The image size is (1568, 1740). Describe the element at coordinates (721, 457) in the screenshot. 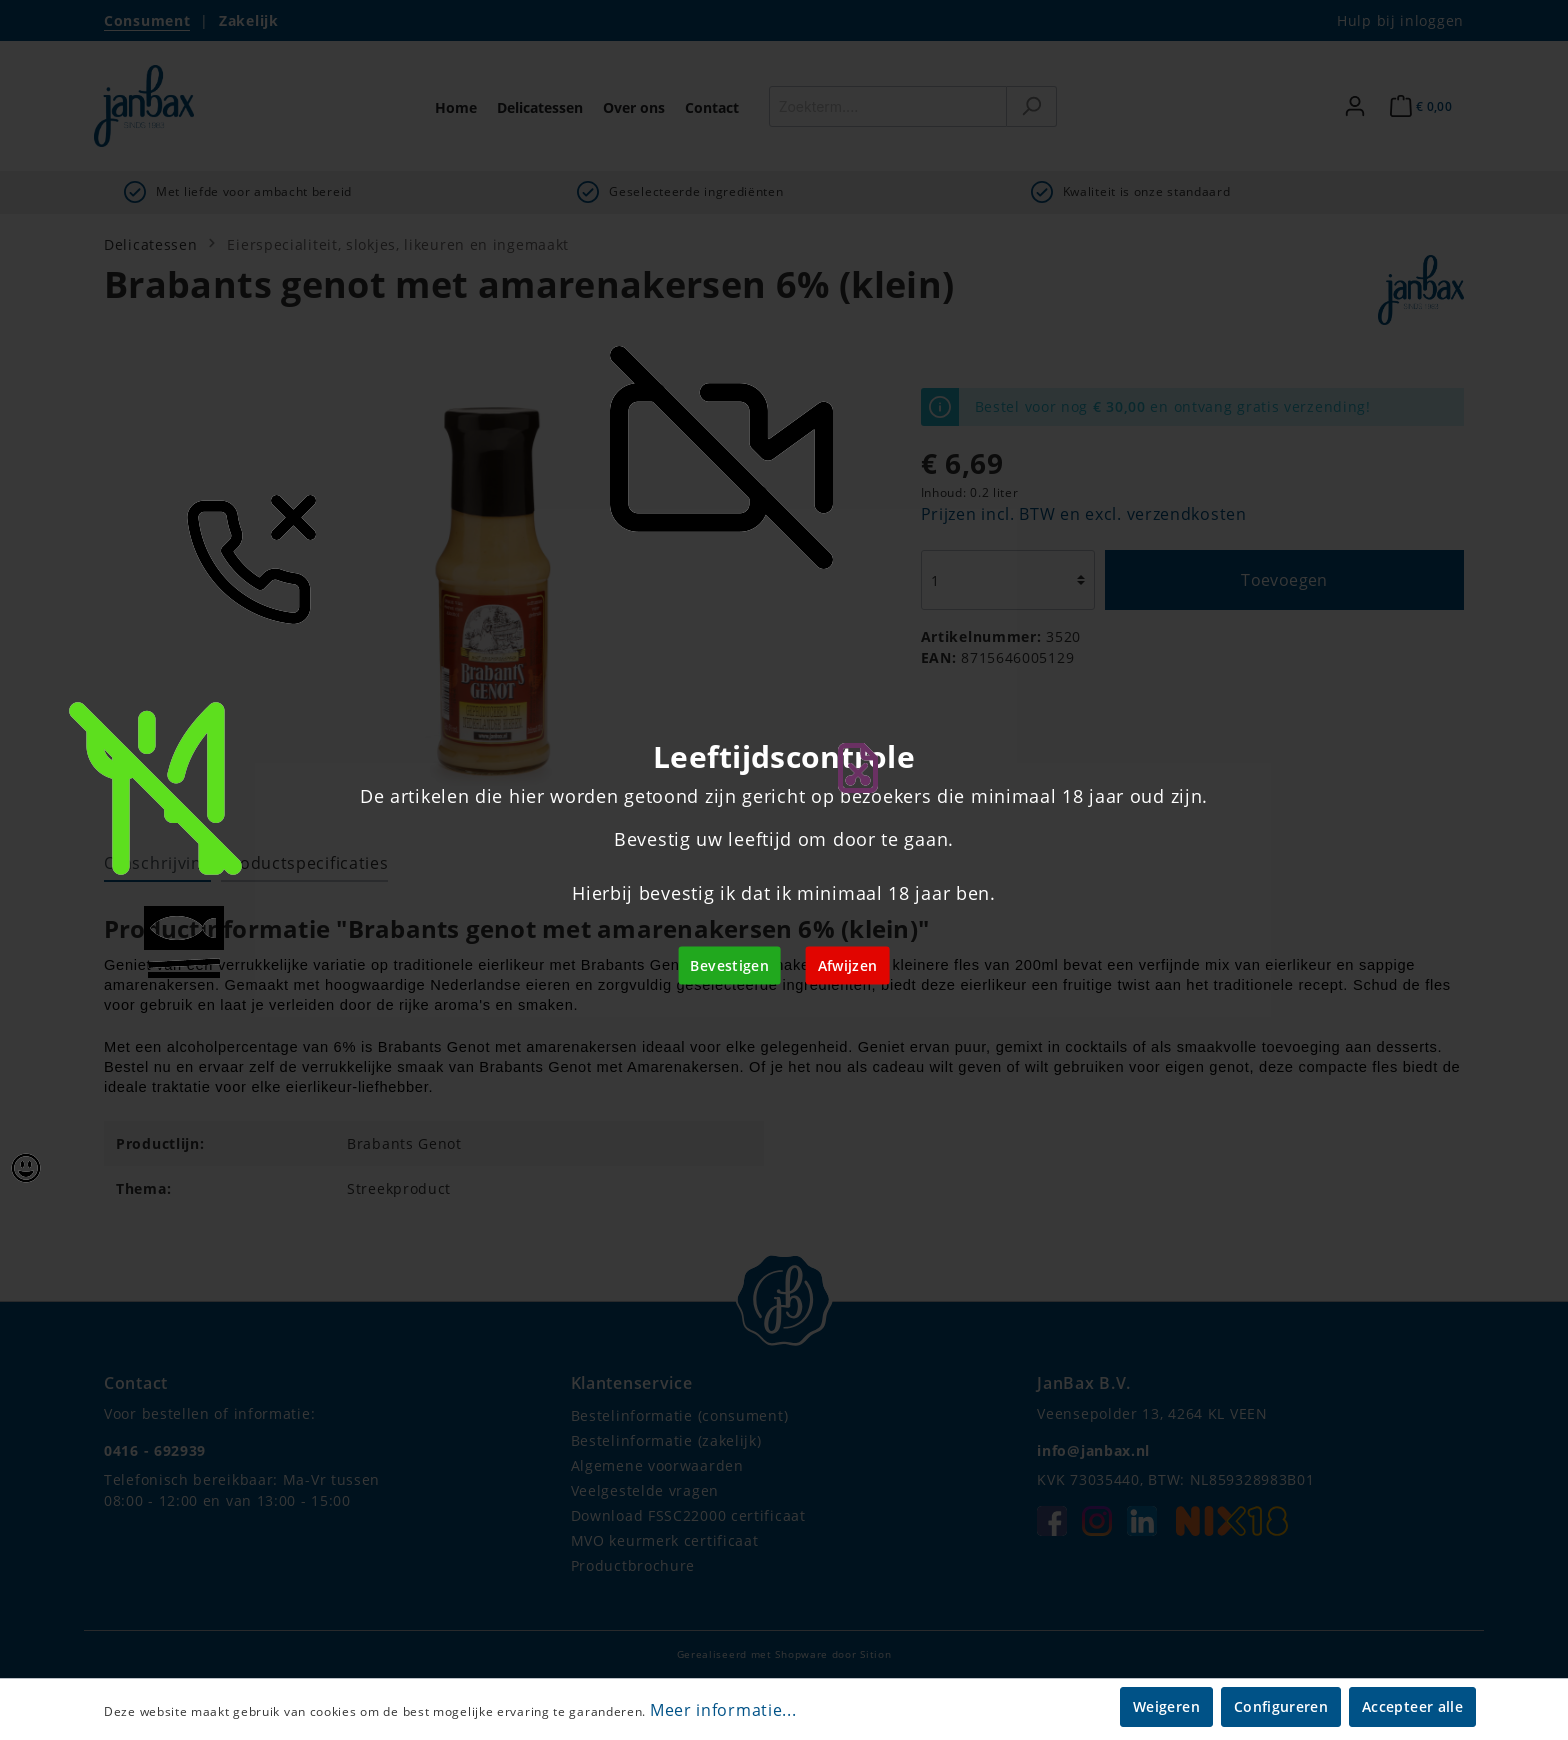

I see `turn off camera or disable video` at that location.